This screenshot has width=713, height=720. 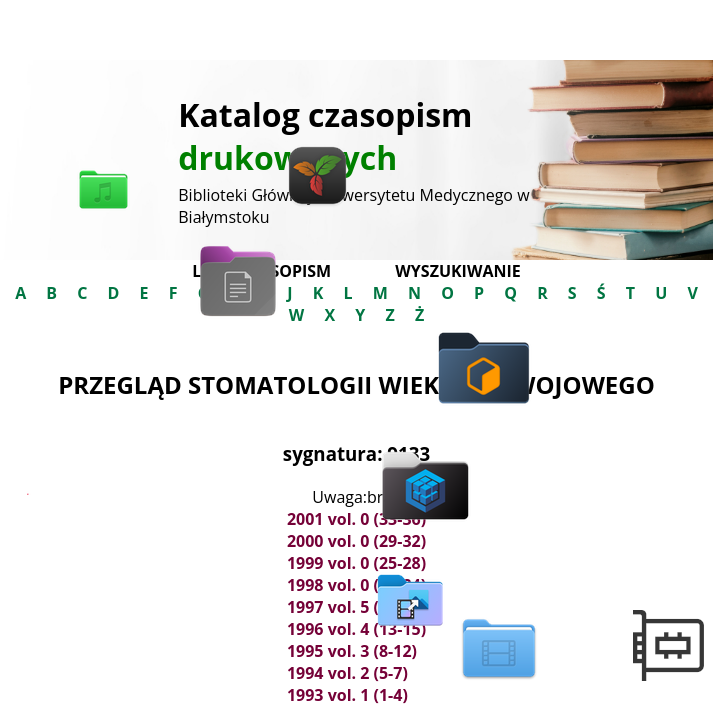 What do you see at coordinates (18, 481) in the screenshot?
I see `open sound and audio preferences` at bounding box center [18, 481].